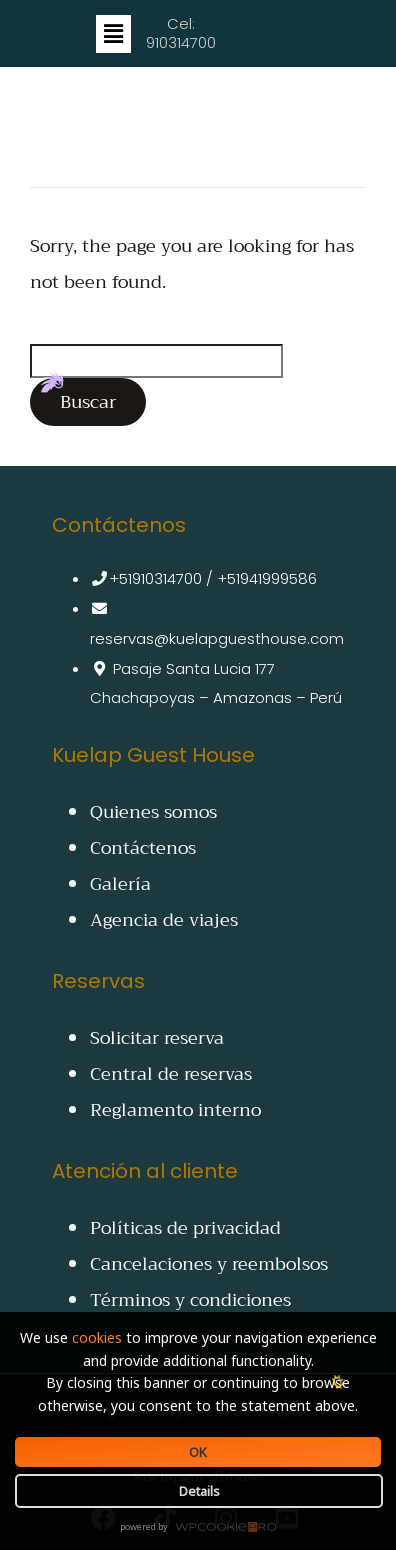 Image resolution: width=396 pixels, height=1550 pixels. What do you see at coordinates (52, 381) in the screenshot?
I see `cast an electrical or lightning spell` at bounding box center [52, 381].